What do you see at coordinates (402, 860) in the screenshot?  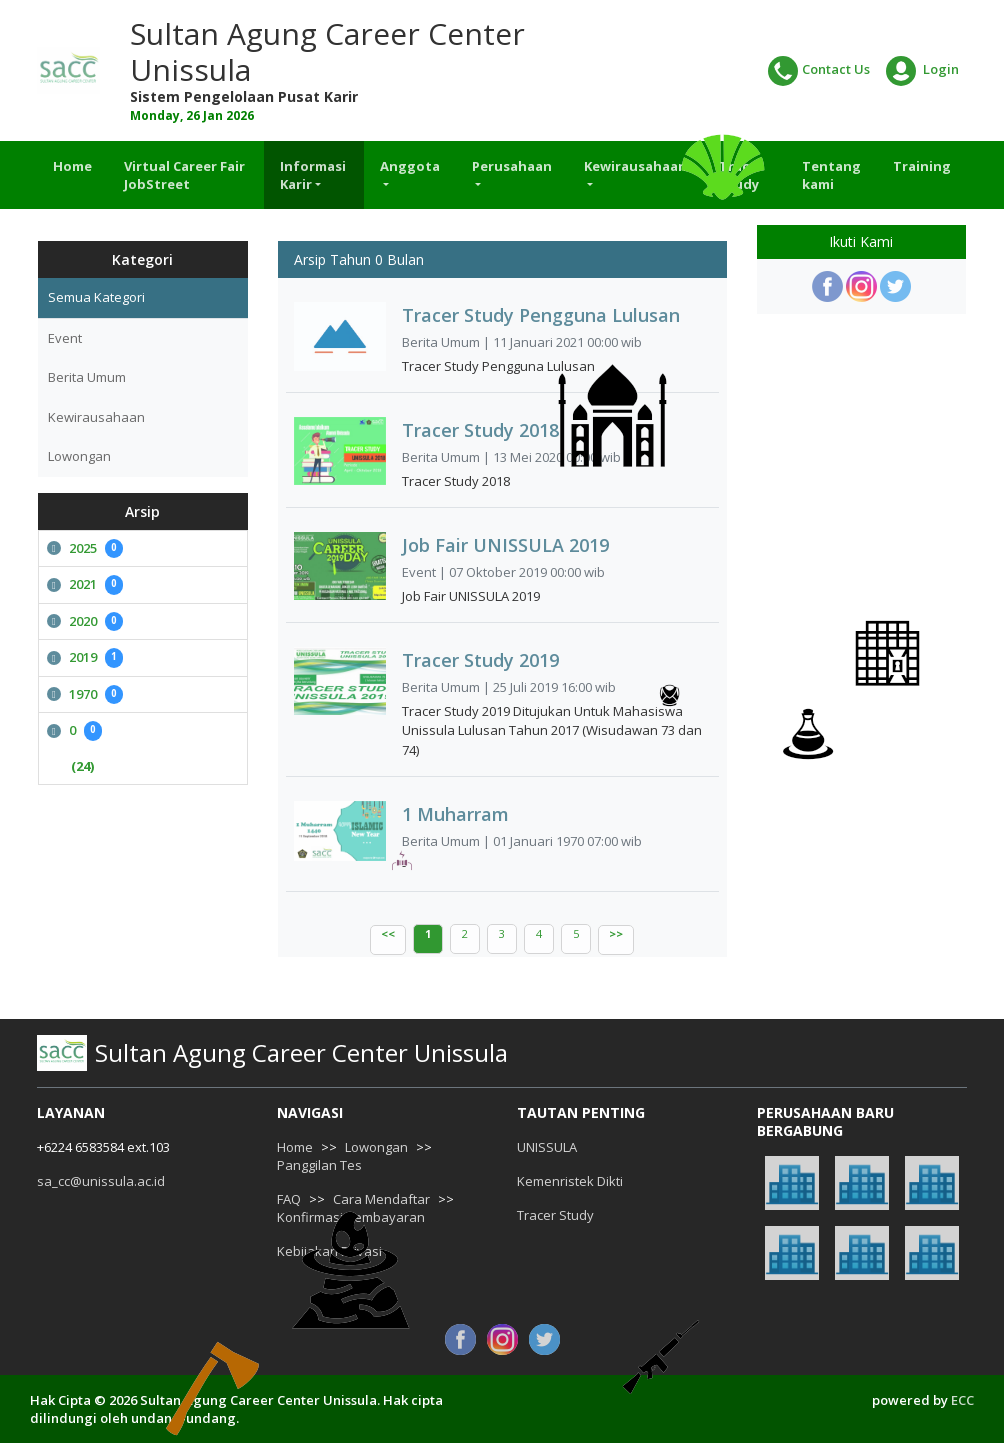 I see `indicates electrical resistance or interrupted current flow` at bounding box center [402, 860].